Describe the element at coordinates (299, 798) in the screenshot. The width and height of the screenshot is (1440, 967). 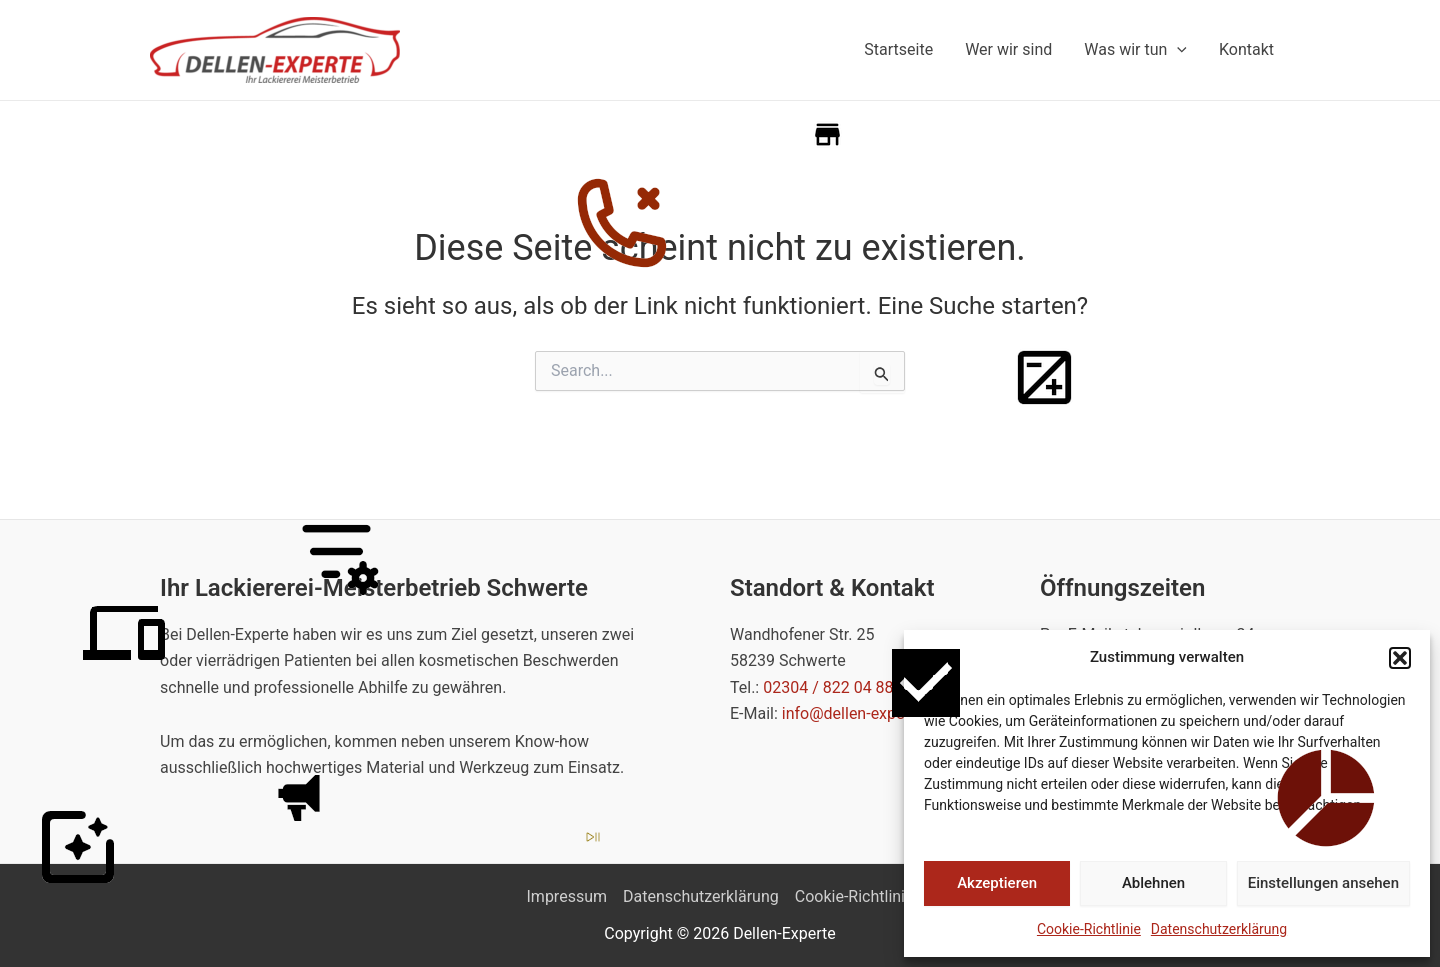
I see `make an announcement or broadcast` at that location.